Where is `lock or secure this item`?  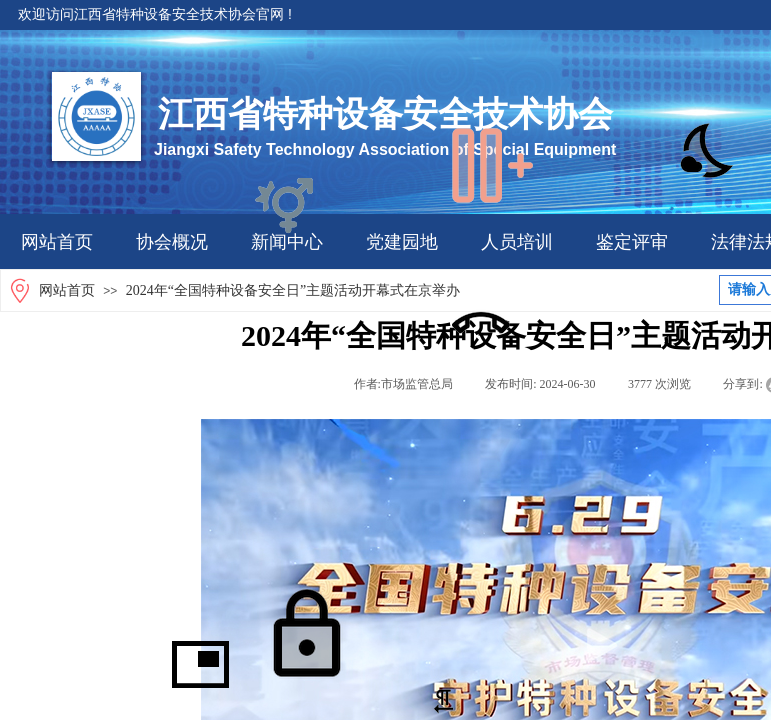 lock or secure this item is located at coordinates (307, 635).